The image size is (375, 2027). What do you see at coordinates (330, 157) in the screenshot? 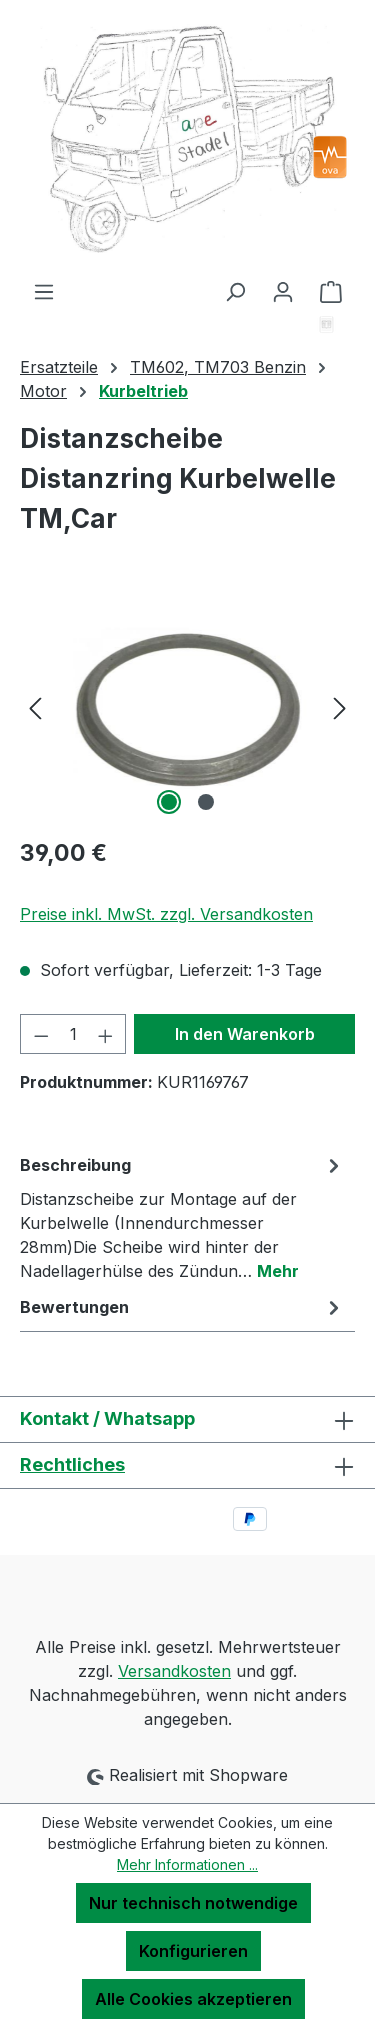
I see `a VirtualBox appliance file (.ova format)` at bounding box center [330, 157].